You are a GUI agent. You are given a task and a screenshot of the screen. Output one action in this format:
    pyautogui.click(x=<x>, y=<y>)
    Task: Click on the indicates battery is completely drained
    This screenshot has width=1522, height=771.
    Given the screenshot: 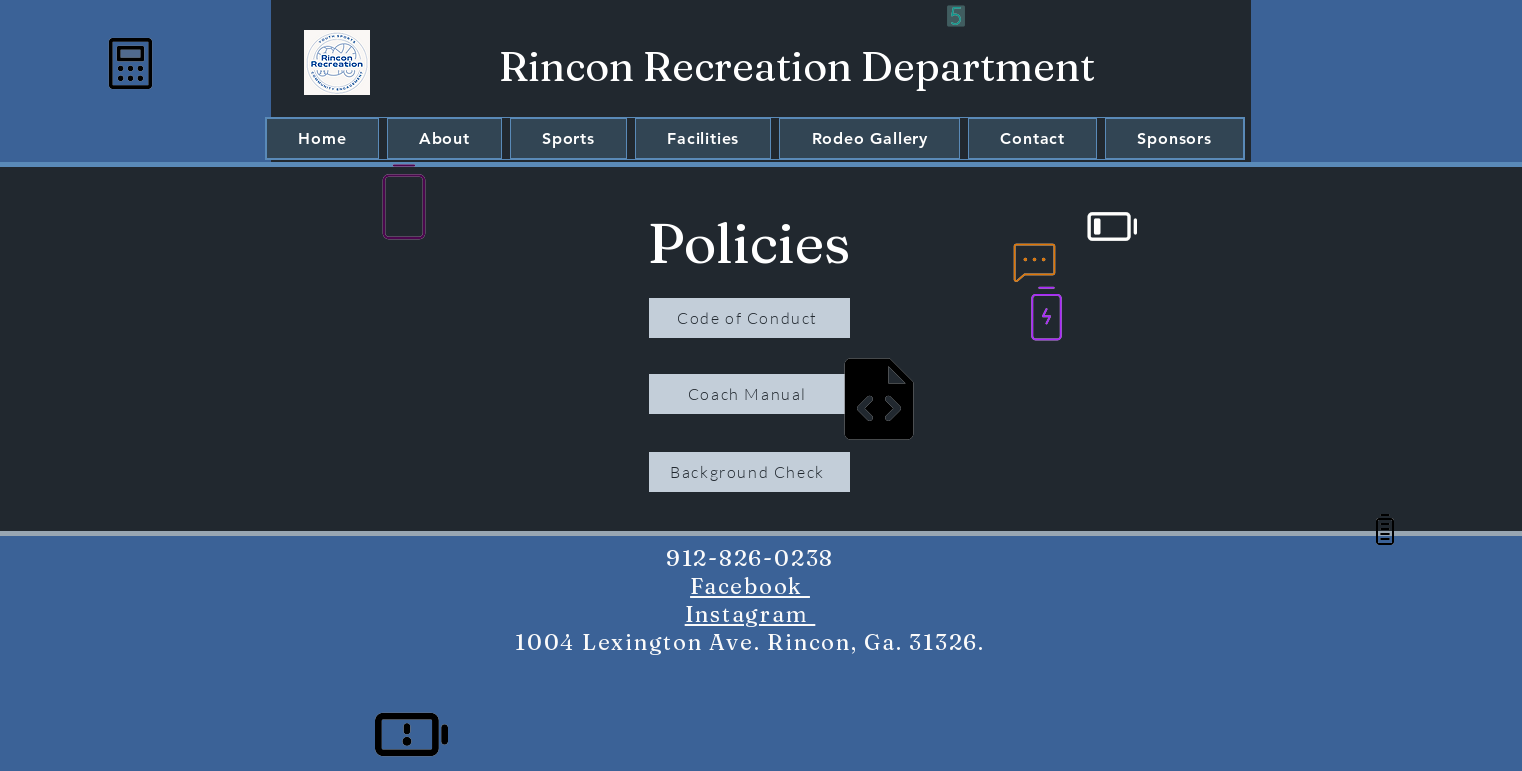 What is the action you would take?
    pyautogui.click(x=404, y=203)
    